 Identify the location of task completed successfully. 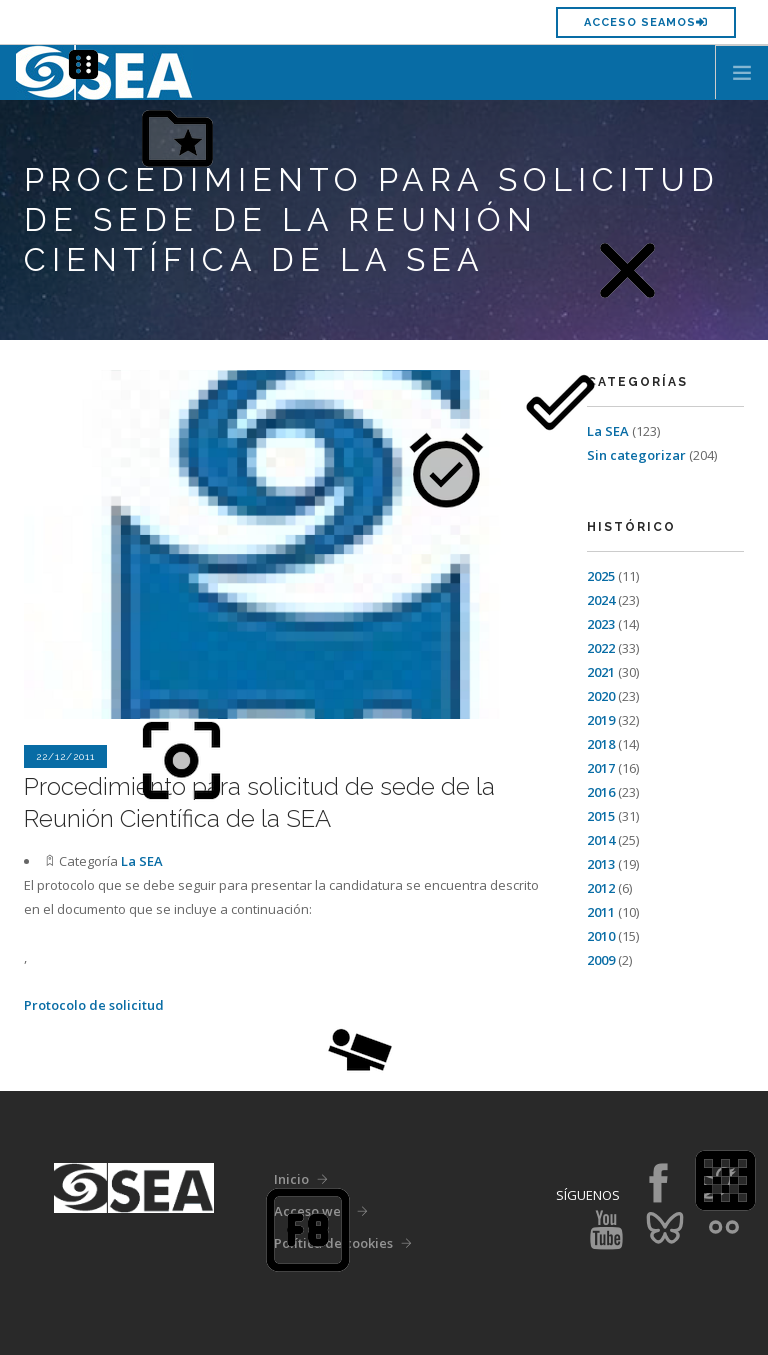
(560, 402).